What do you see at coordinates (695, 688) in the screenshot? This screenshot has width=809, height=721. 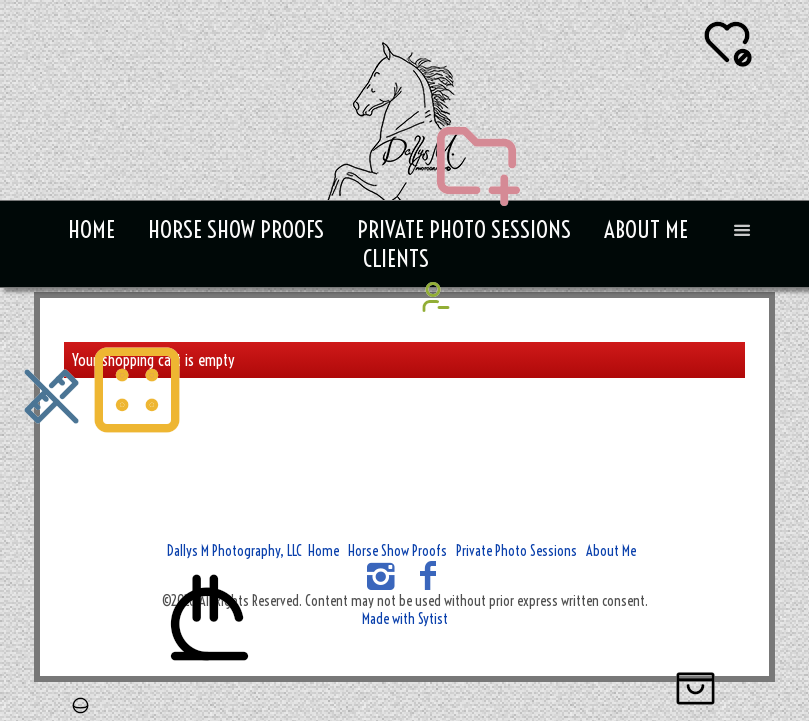 I see `view your shopping bag` at bounding box center [695, 688].